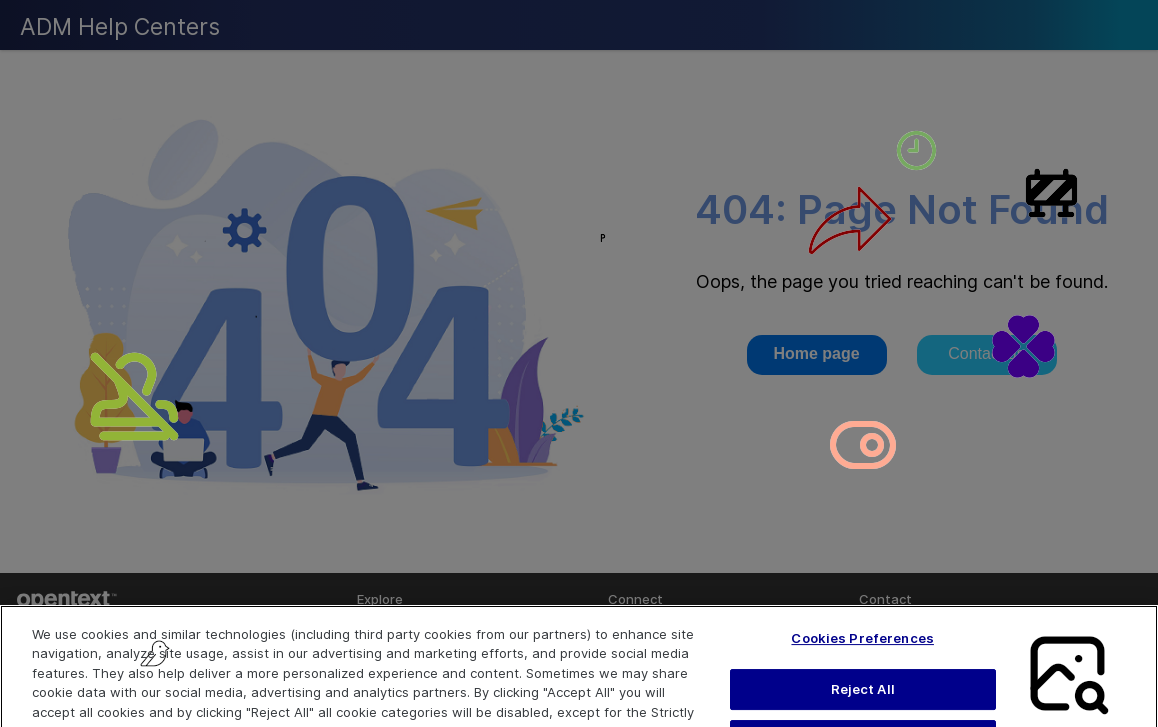 This screenshot has width=1158, height=727. I want to click on toggle switch in the on/enabled position, so click(863, 445).